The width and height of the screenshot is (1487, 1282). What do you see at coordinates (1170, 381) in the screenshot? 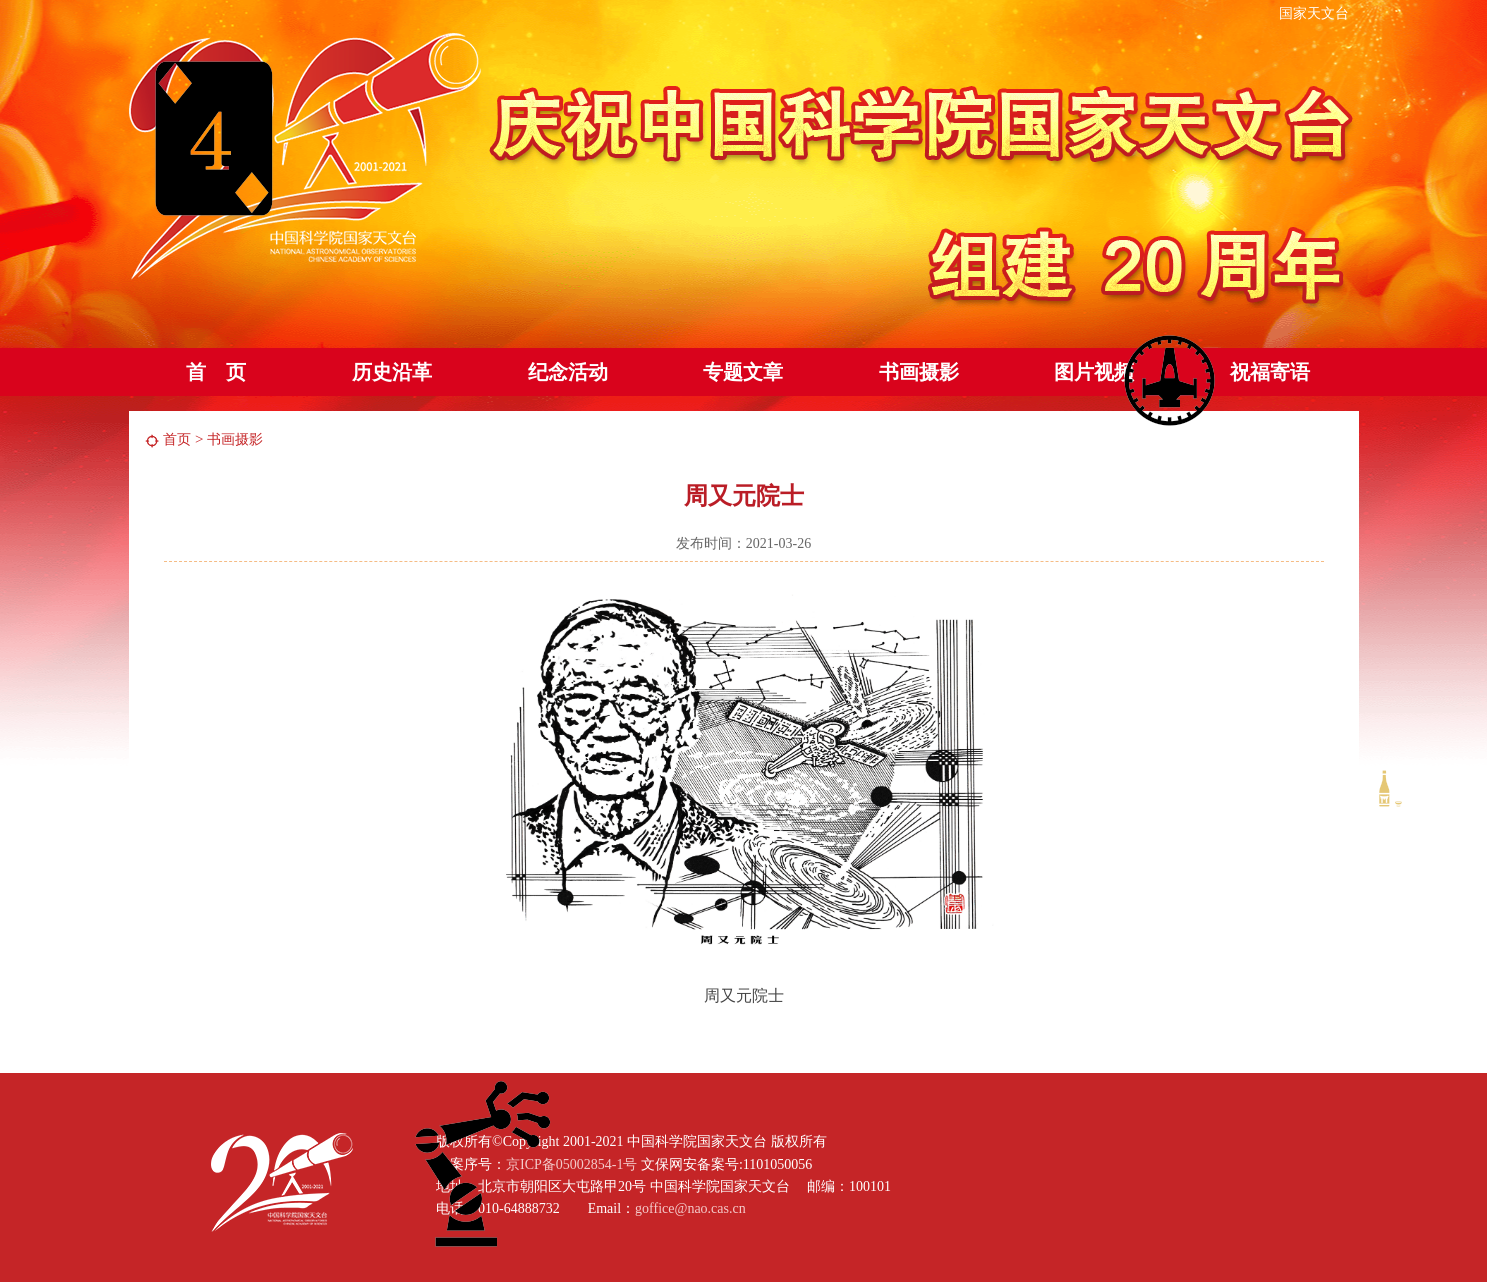
I see `target lock or tracking indicator` at bounding box center [1170, 381].